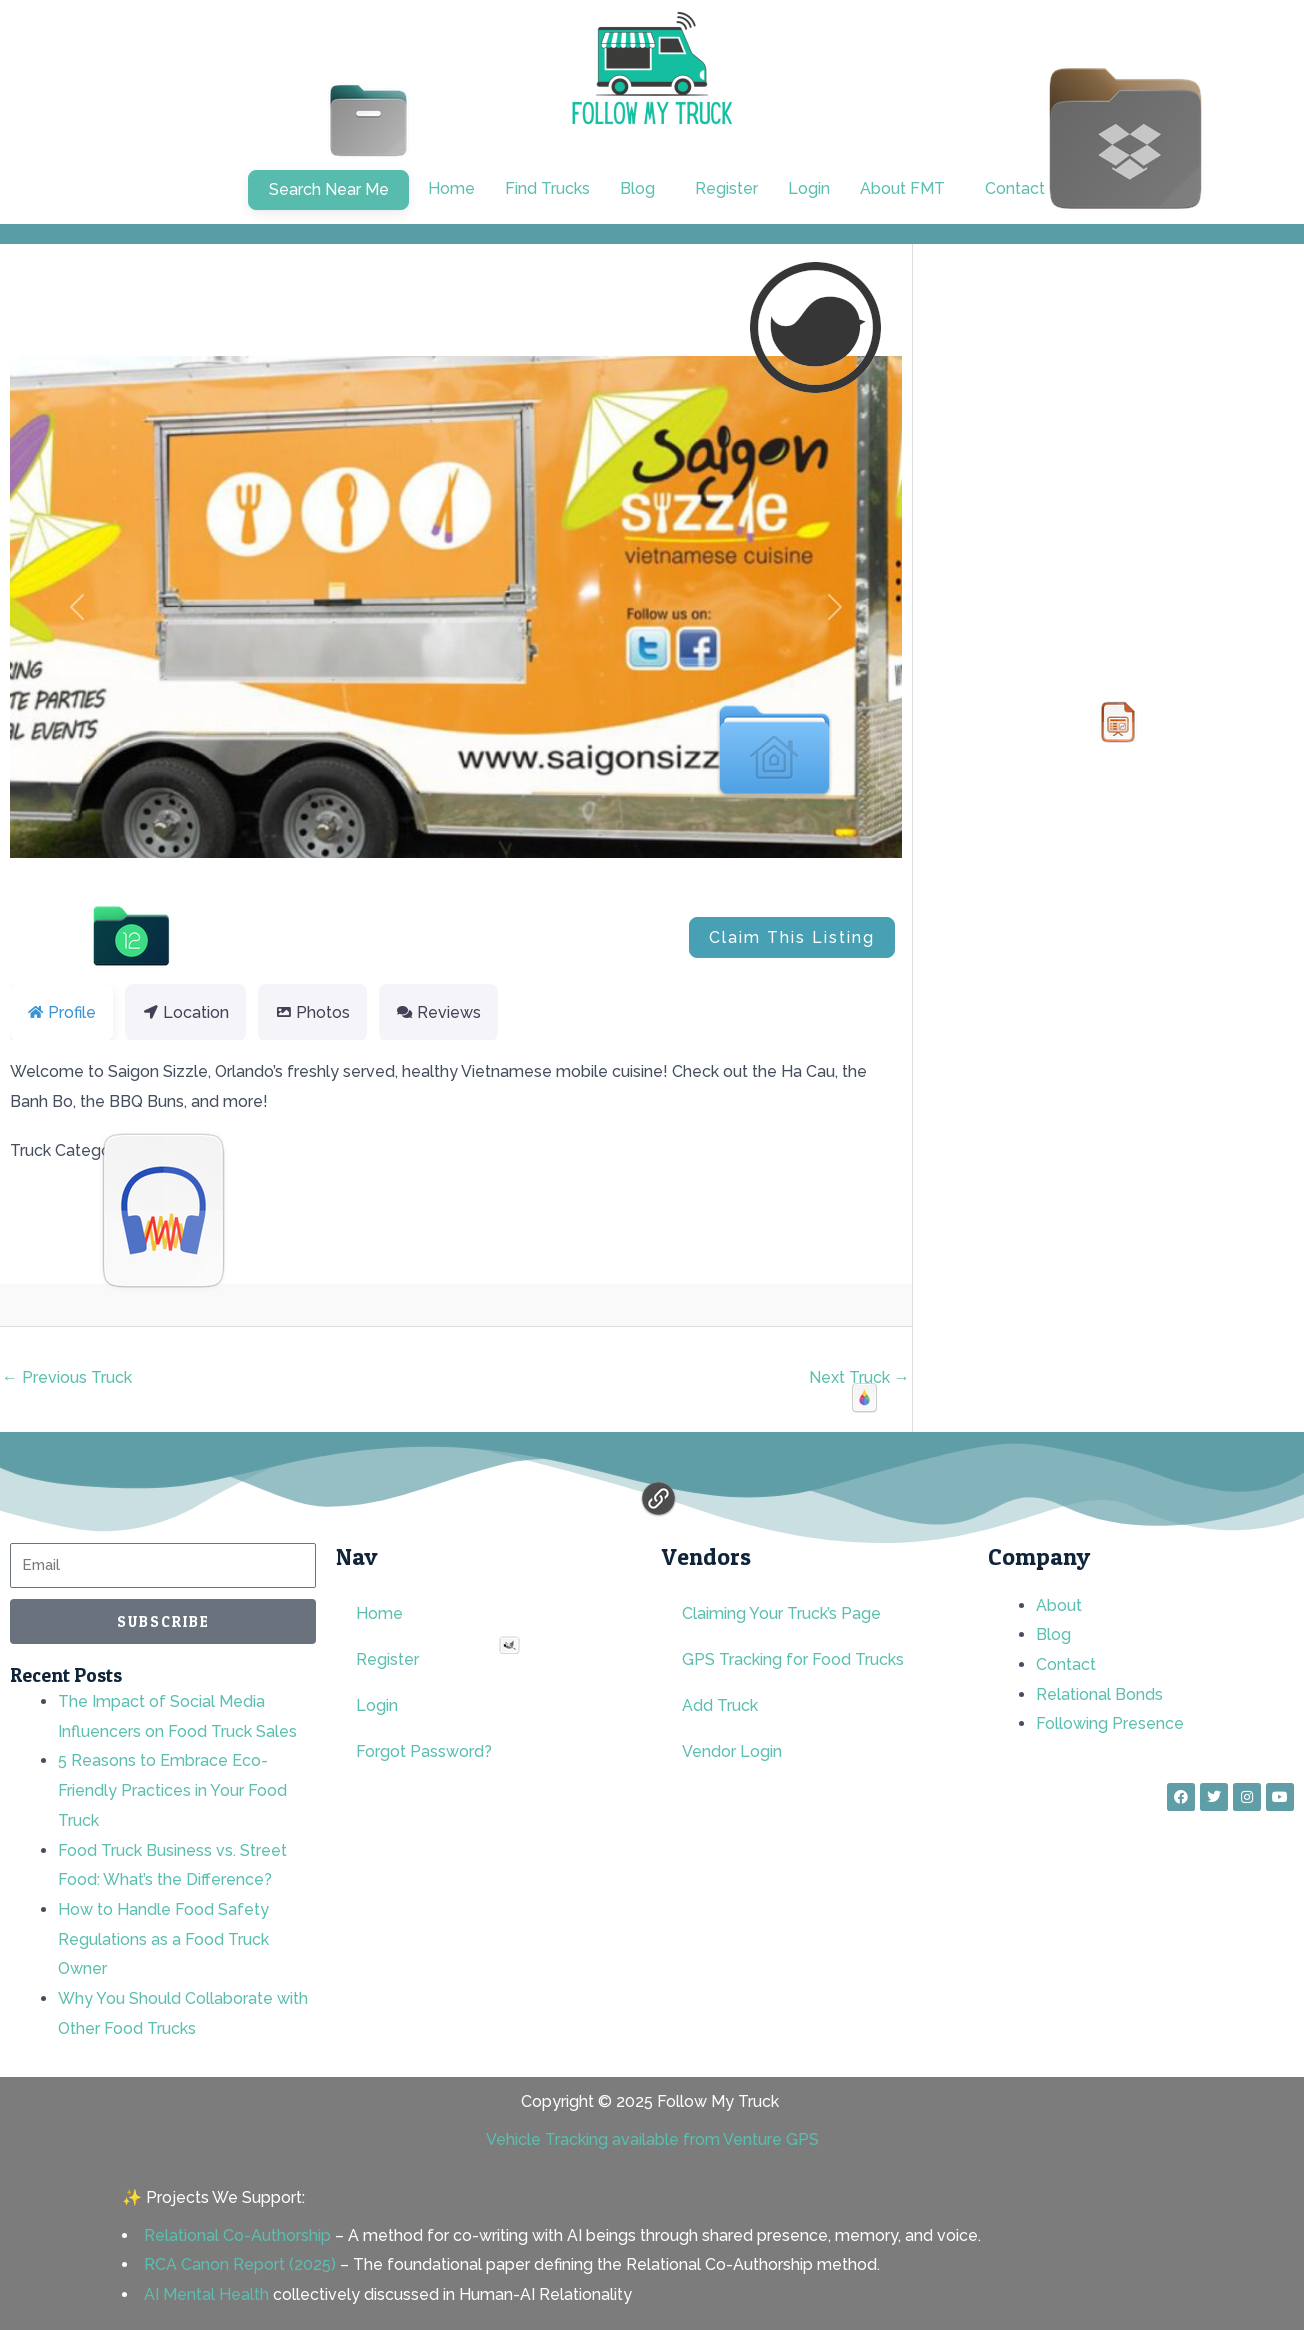 The image size is (1304, 2330). Describe the element at coordinates (368, 120) in the screenshot. I see `open the file manager application` at that location.